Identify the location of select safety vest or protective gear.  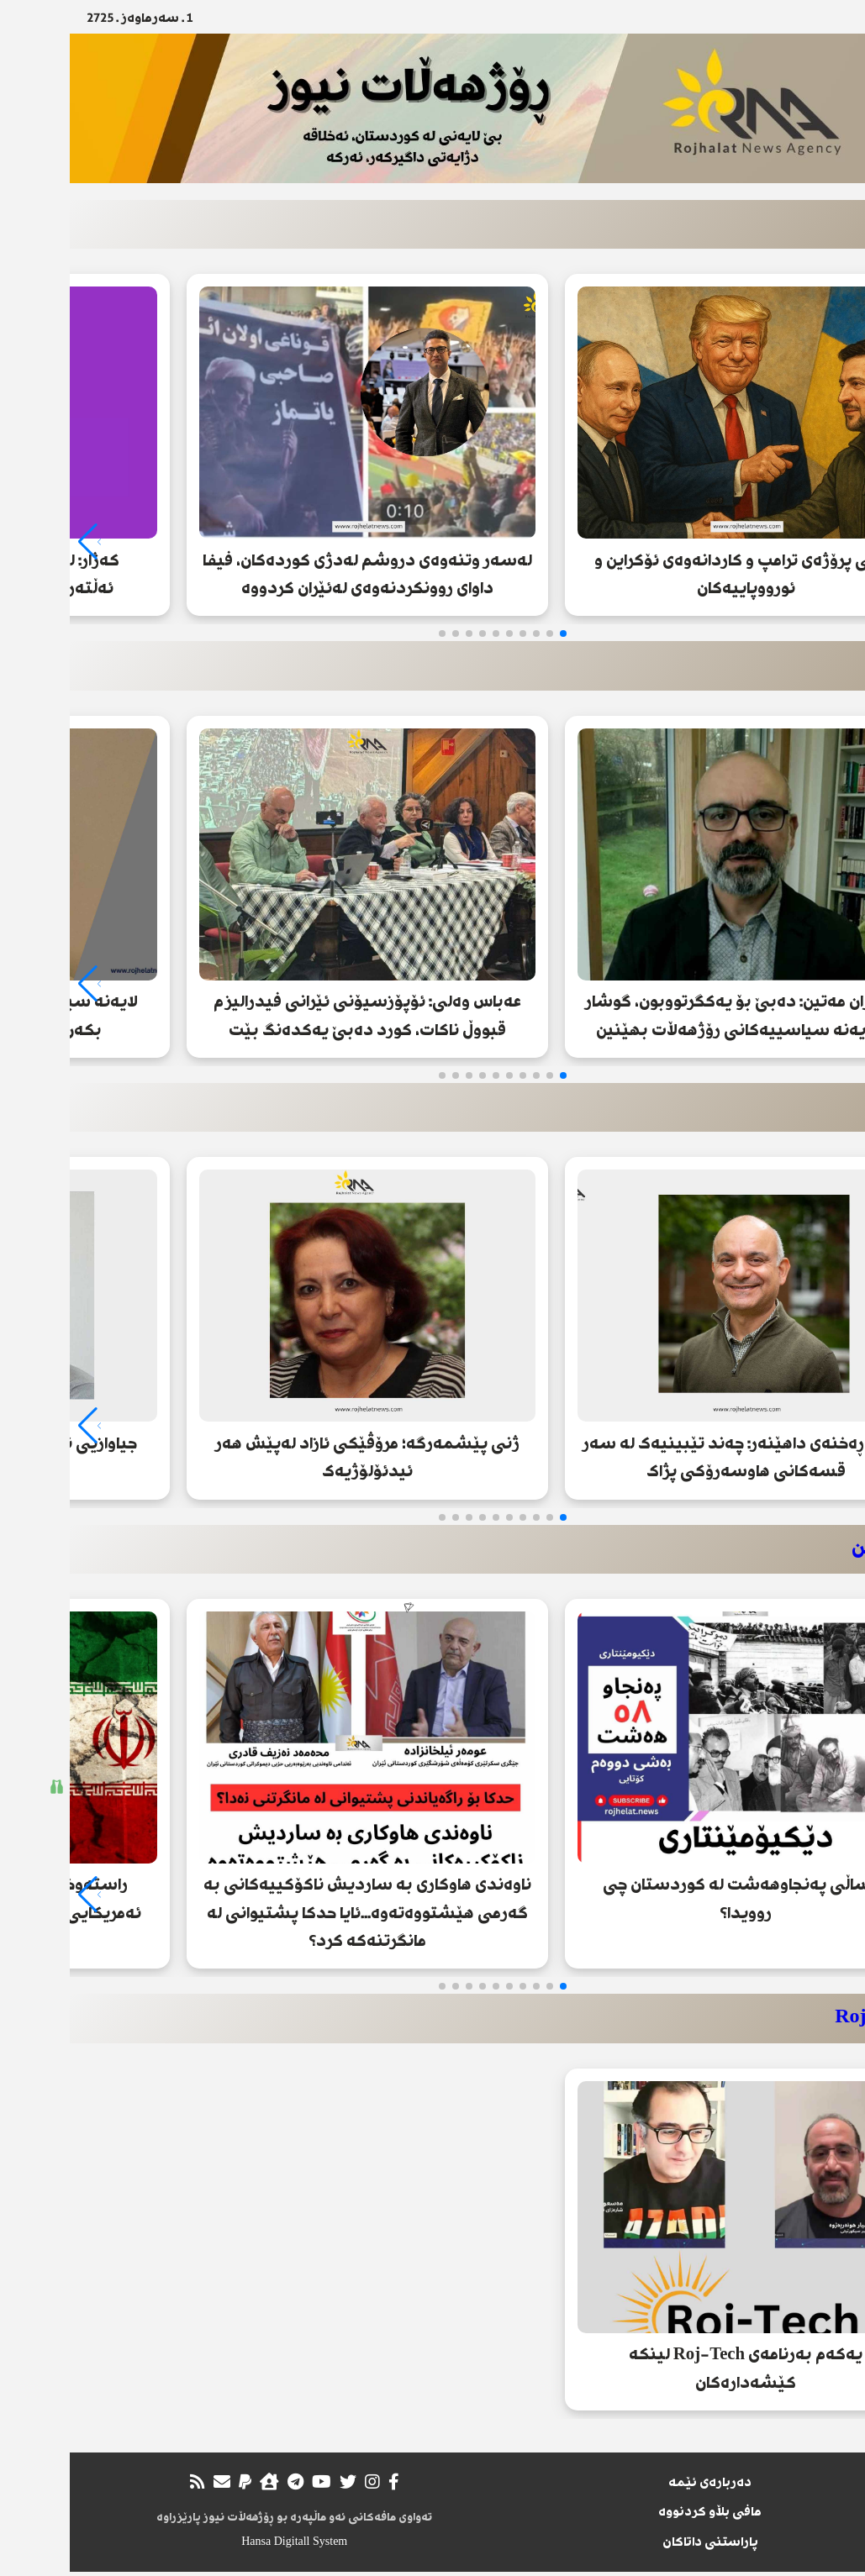
(56, 1786).